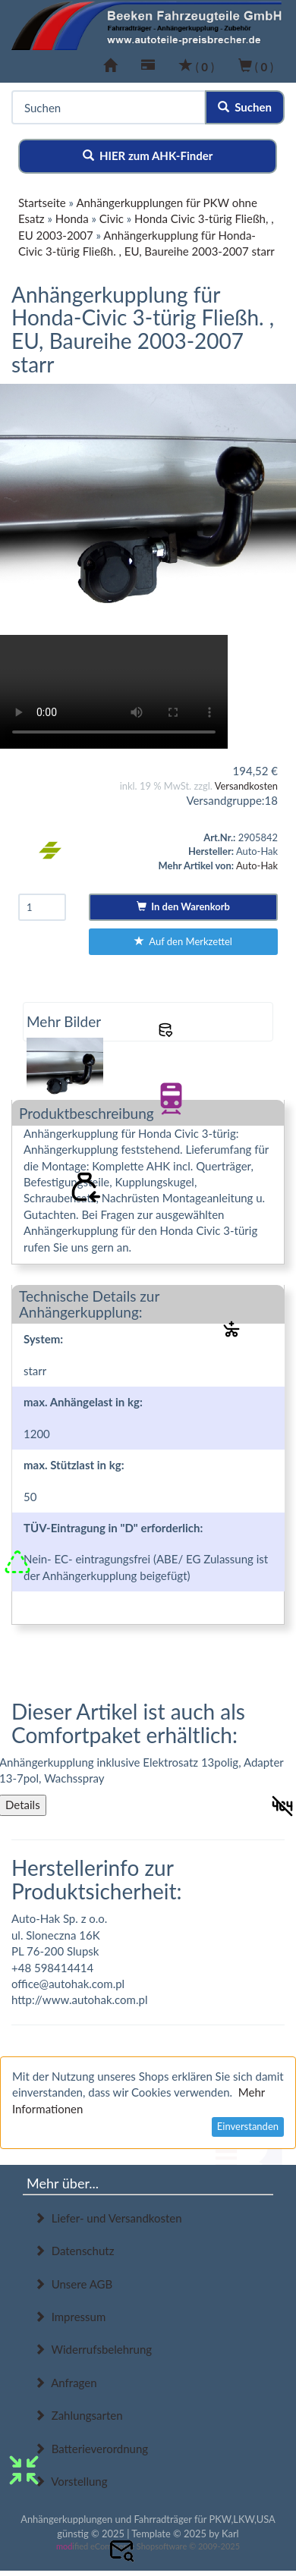 The width and height of the screenshot is (296, 2576). I want to click on minimize or collapse a window, so click(24, 2470).